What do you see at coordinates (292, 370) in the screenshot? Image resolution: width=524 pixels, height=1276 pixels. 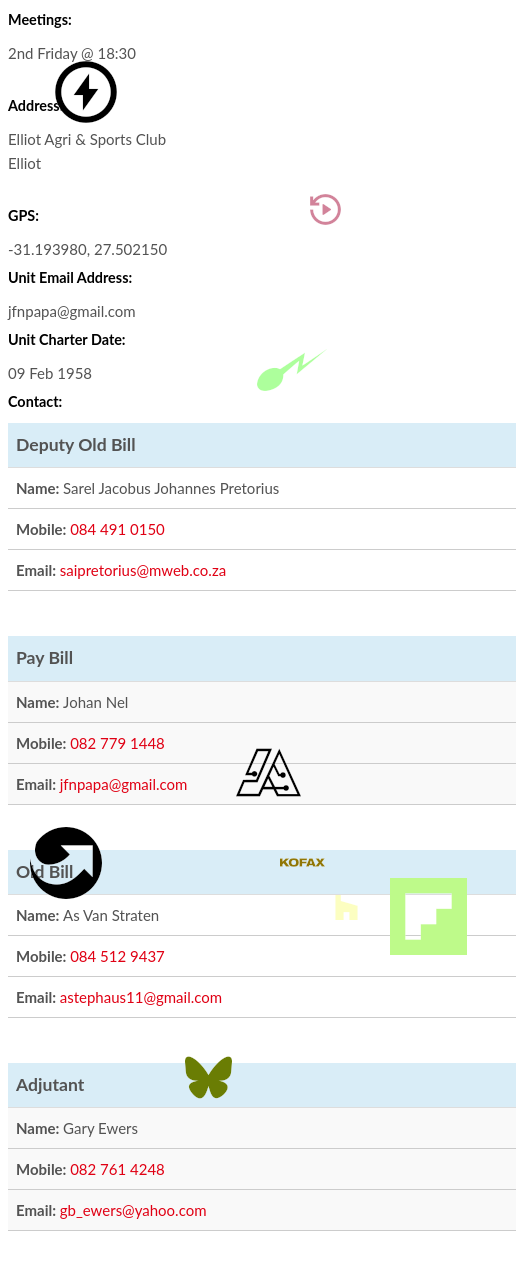 I see `gamescience company logo` at bounding box center [292, 370].